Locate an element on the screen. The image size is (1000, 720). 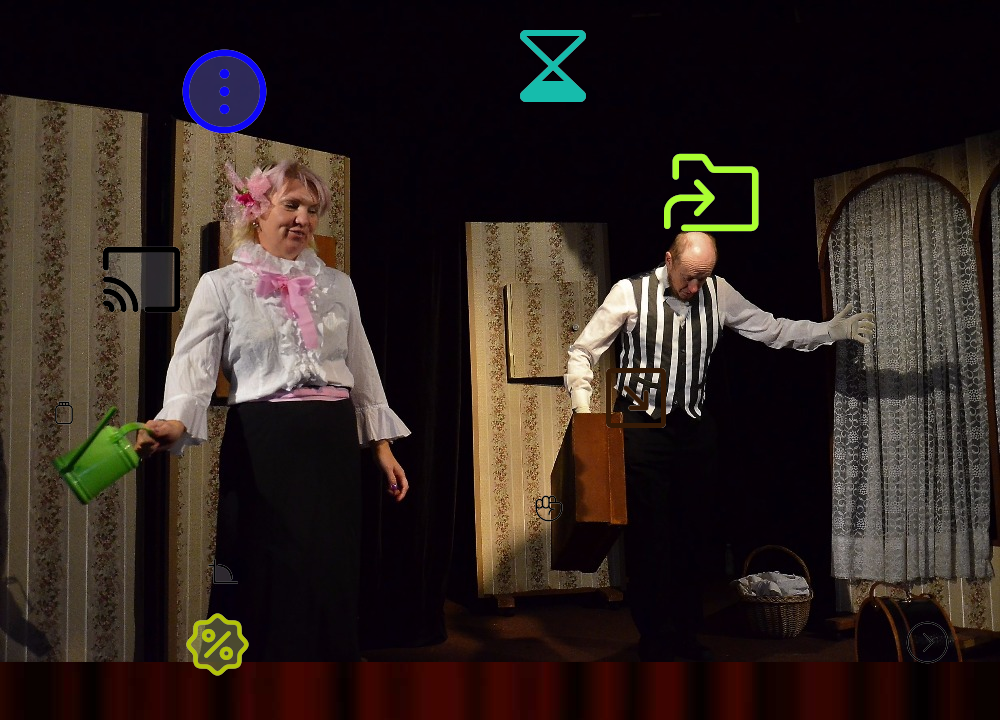
store or organize items in a container is located at coordinates (64, 413).